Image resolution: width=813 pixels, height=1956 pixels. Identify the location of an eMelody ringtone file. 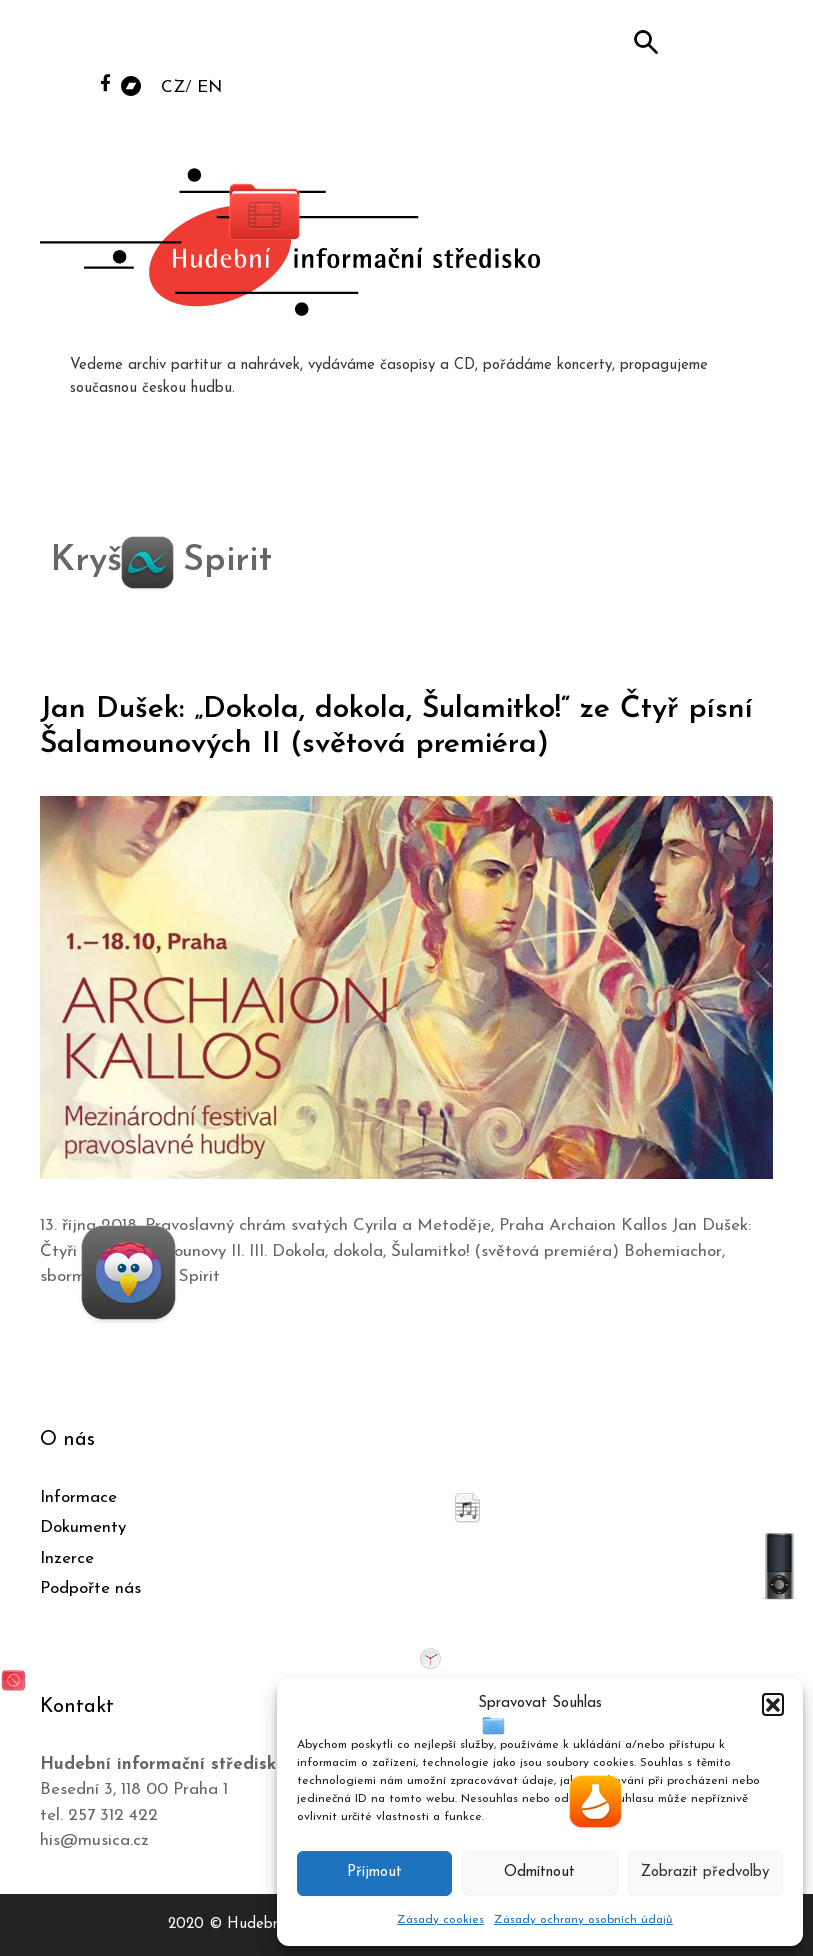
(467, 1507).